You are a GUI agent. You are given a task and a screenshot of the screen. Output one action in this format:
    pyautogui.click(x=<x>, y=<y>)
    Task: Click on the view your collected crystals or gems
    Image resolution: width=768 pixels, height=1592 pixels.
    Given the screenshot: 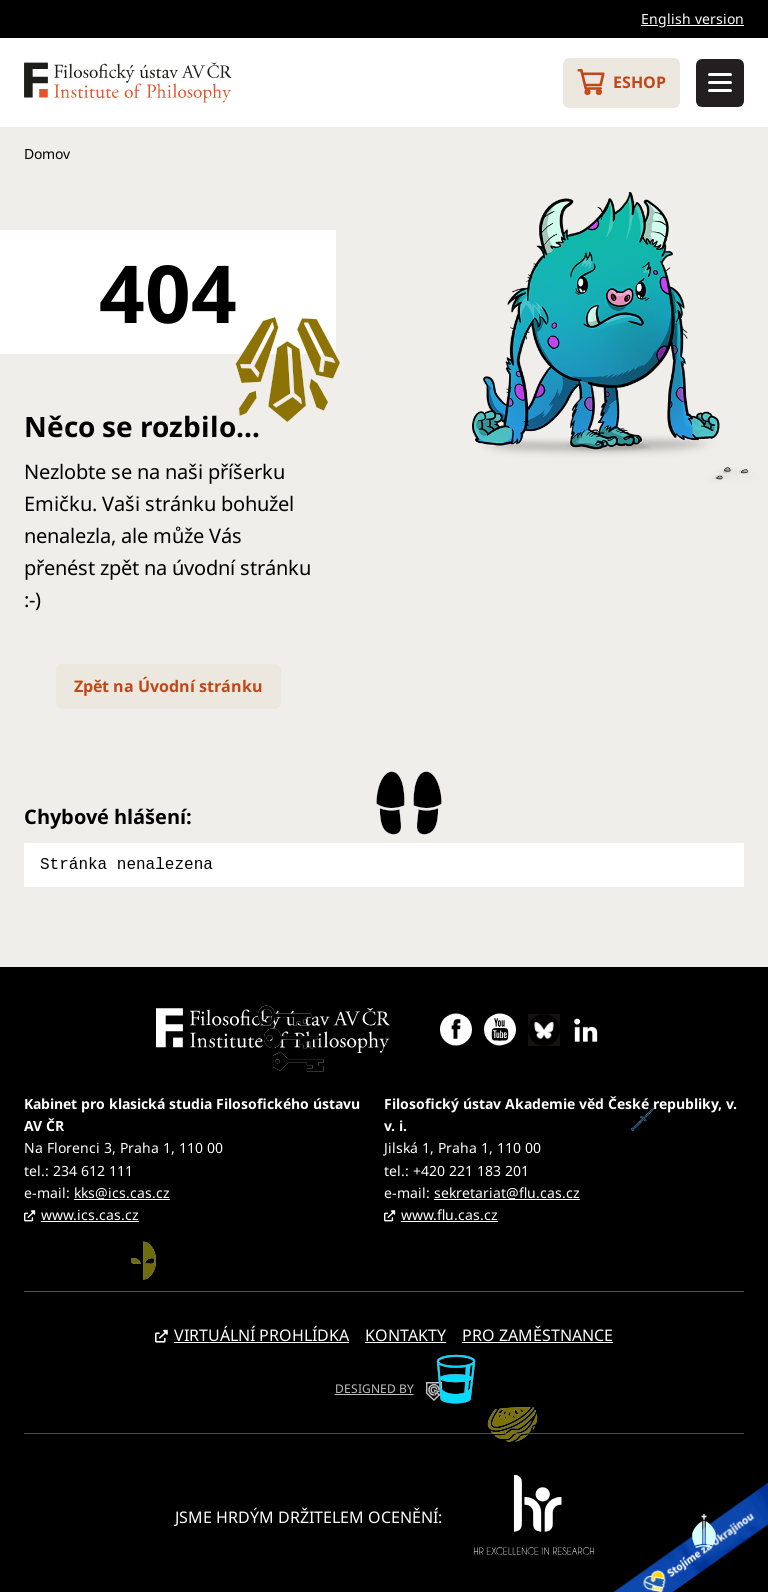 What is the action you would take?
    pyautogui.click(x=288, y=370)
    